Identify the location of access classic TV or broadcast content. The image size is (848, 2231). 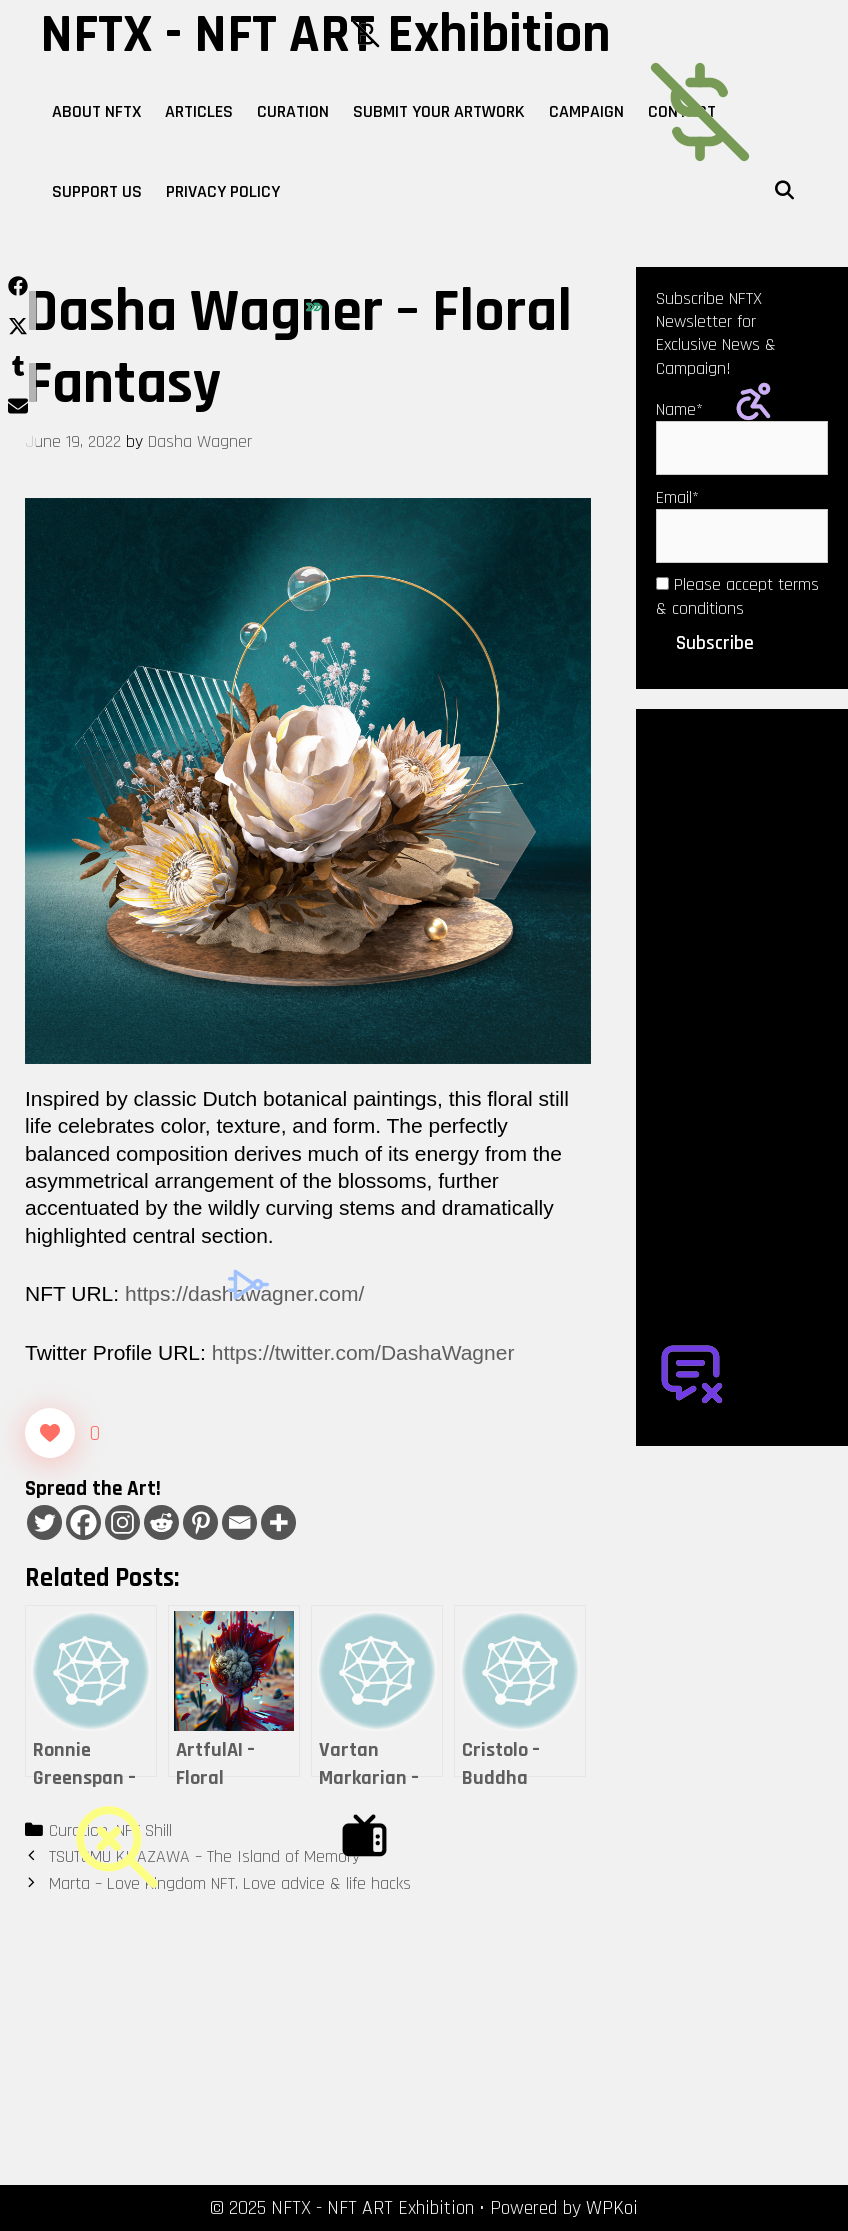
(364, 1836).